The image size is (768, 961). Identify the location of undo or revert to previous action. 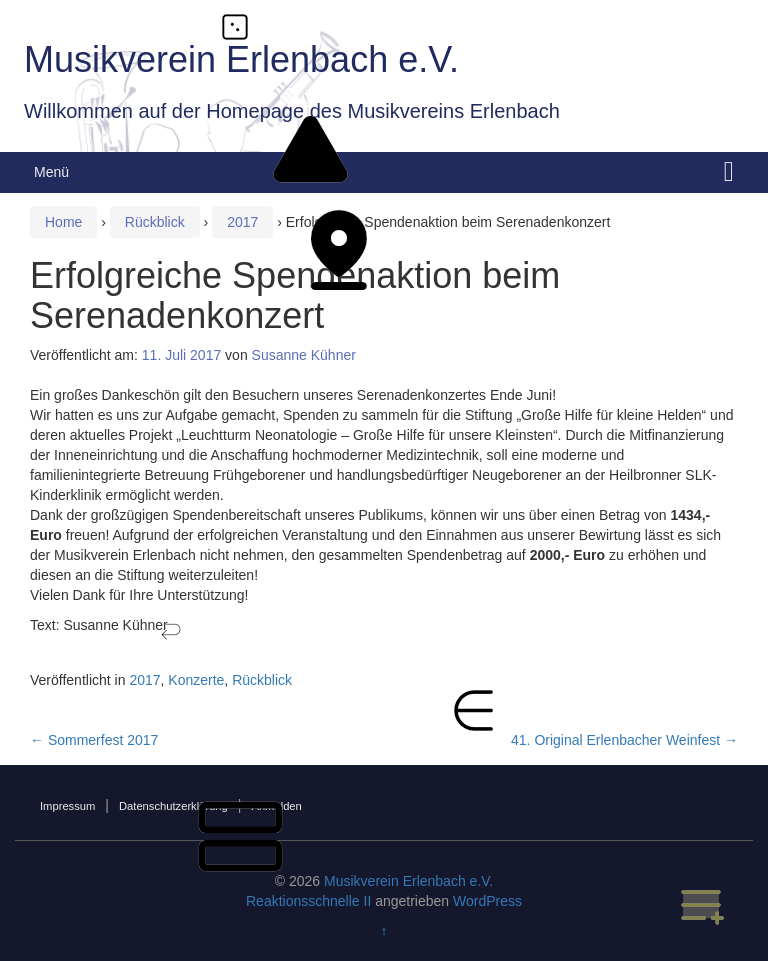
(171, 631).